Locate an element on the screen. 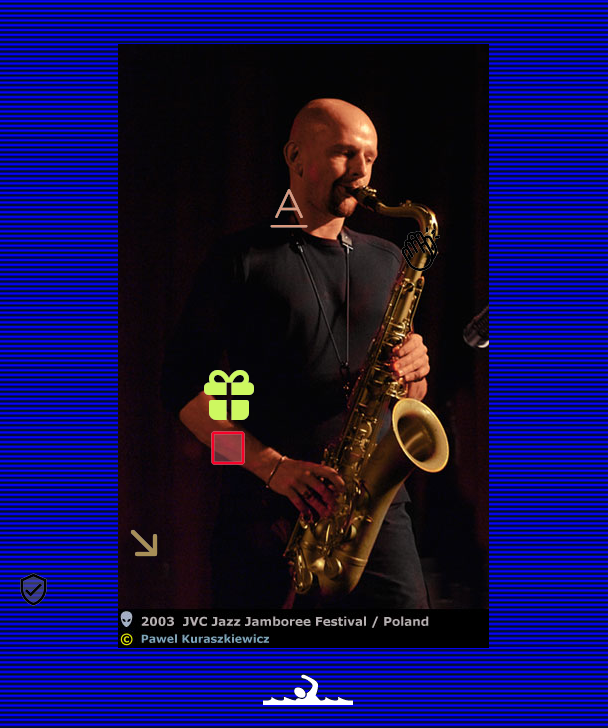 This screenshot has width=608, height=728. apply underline formatting to selected text is located at coordinates (289, 209).